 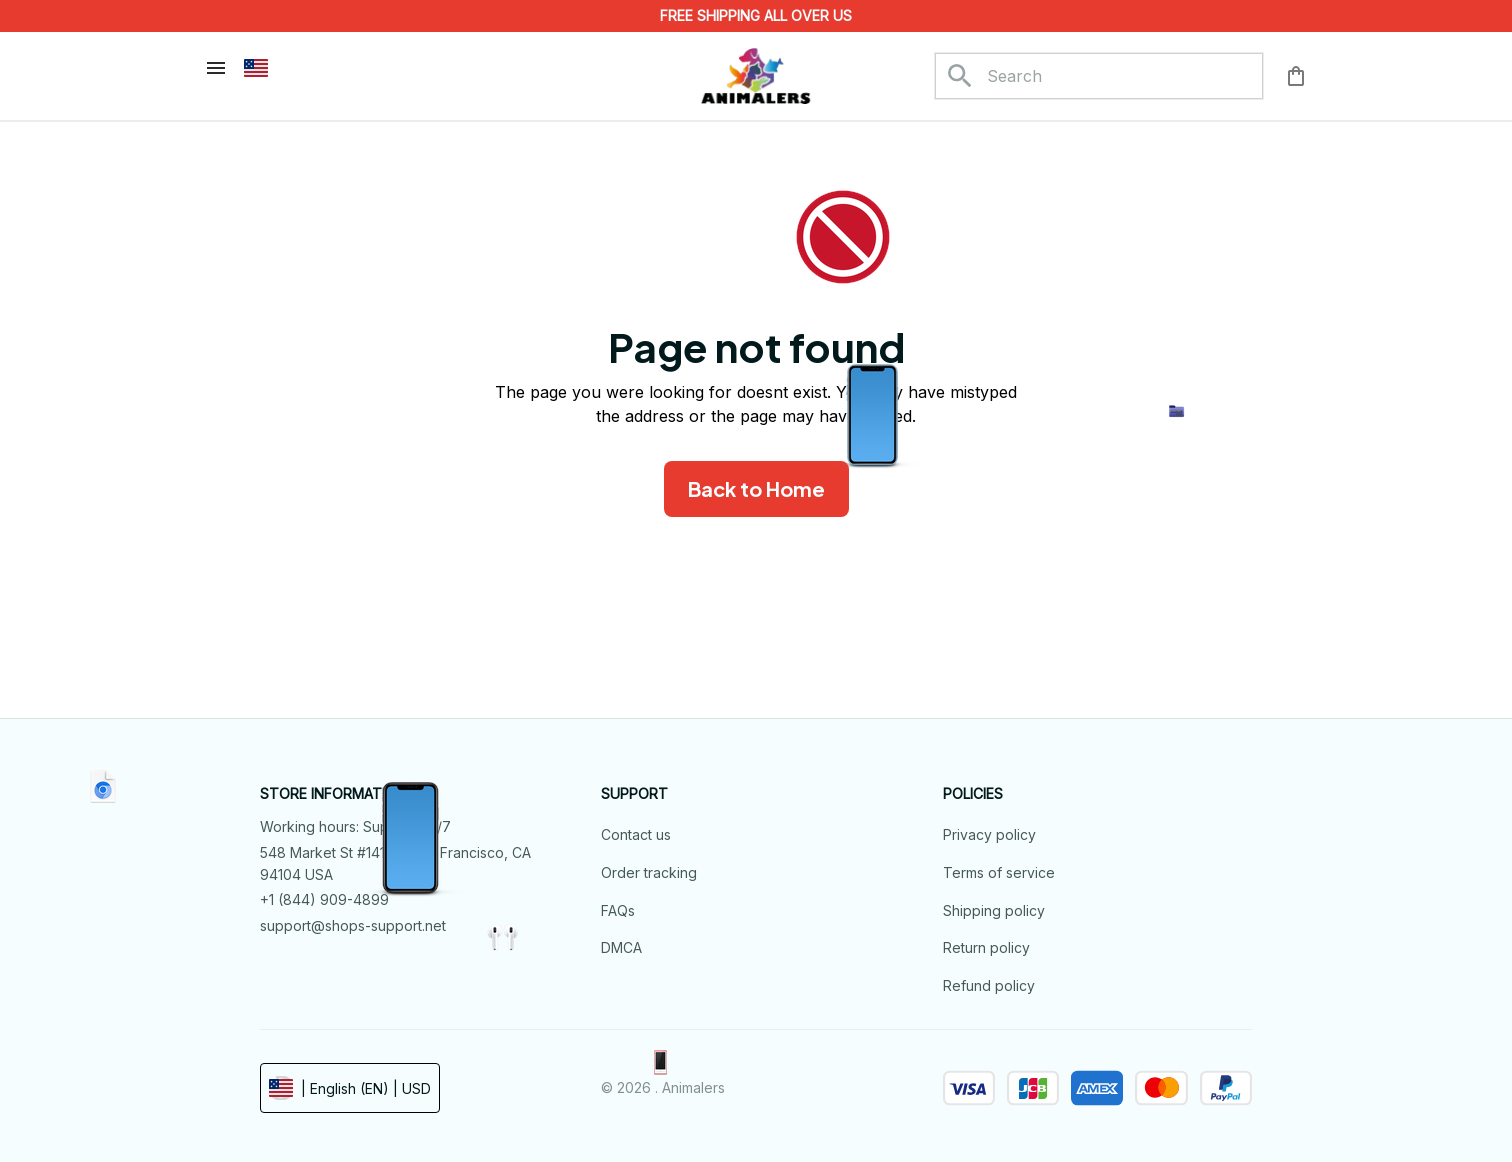 What do you see at coordinates (503, 938) in the screenshot?
I see `connect bluetooth earbuds` at bounding box center [503, 938].